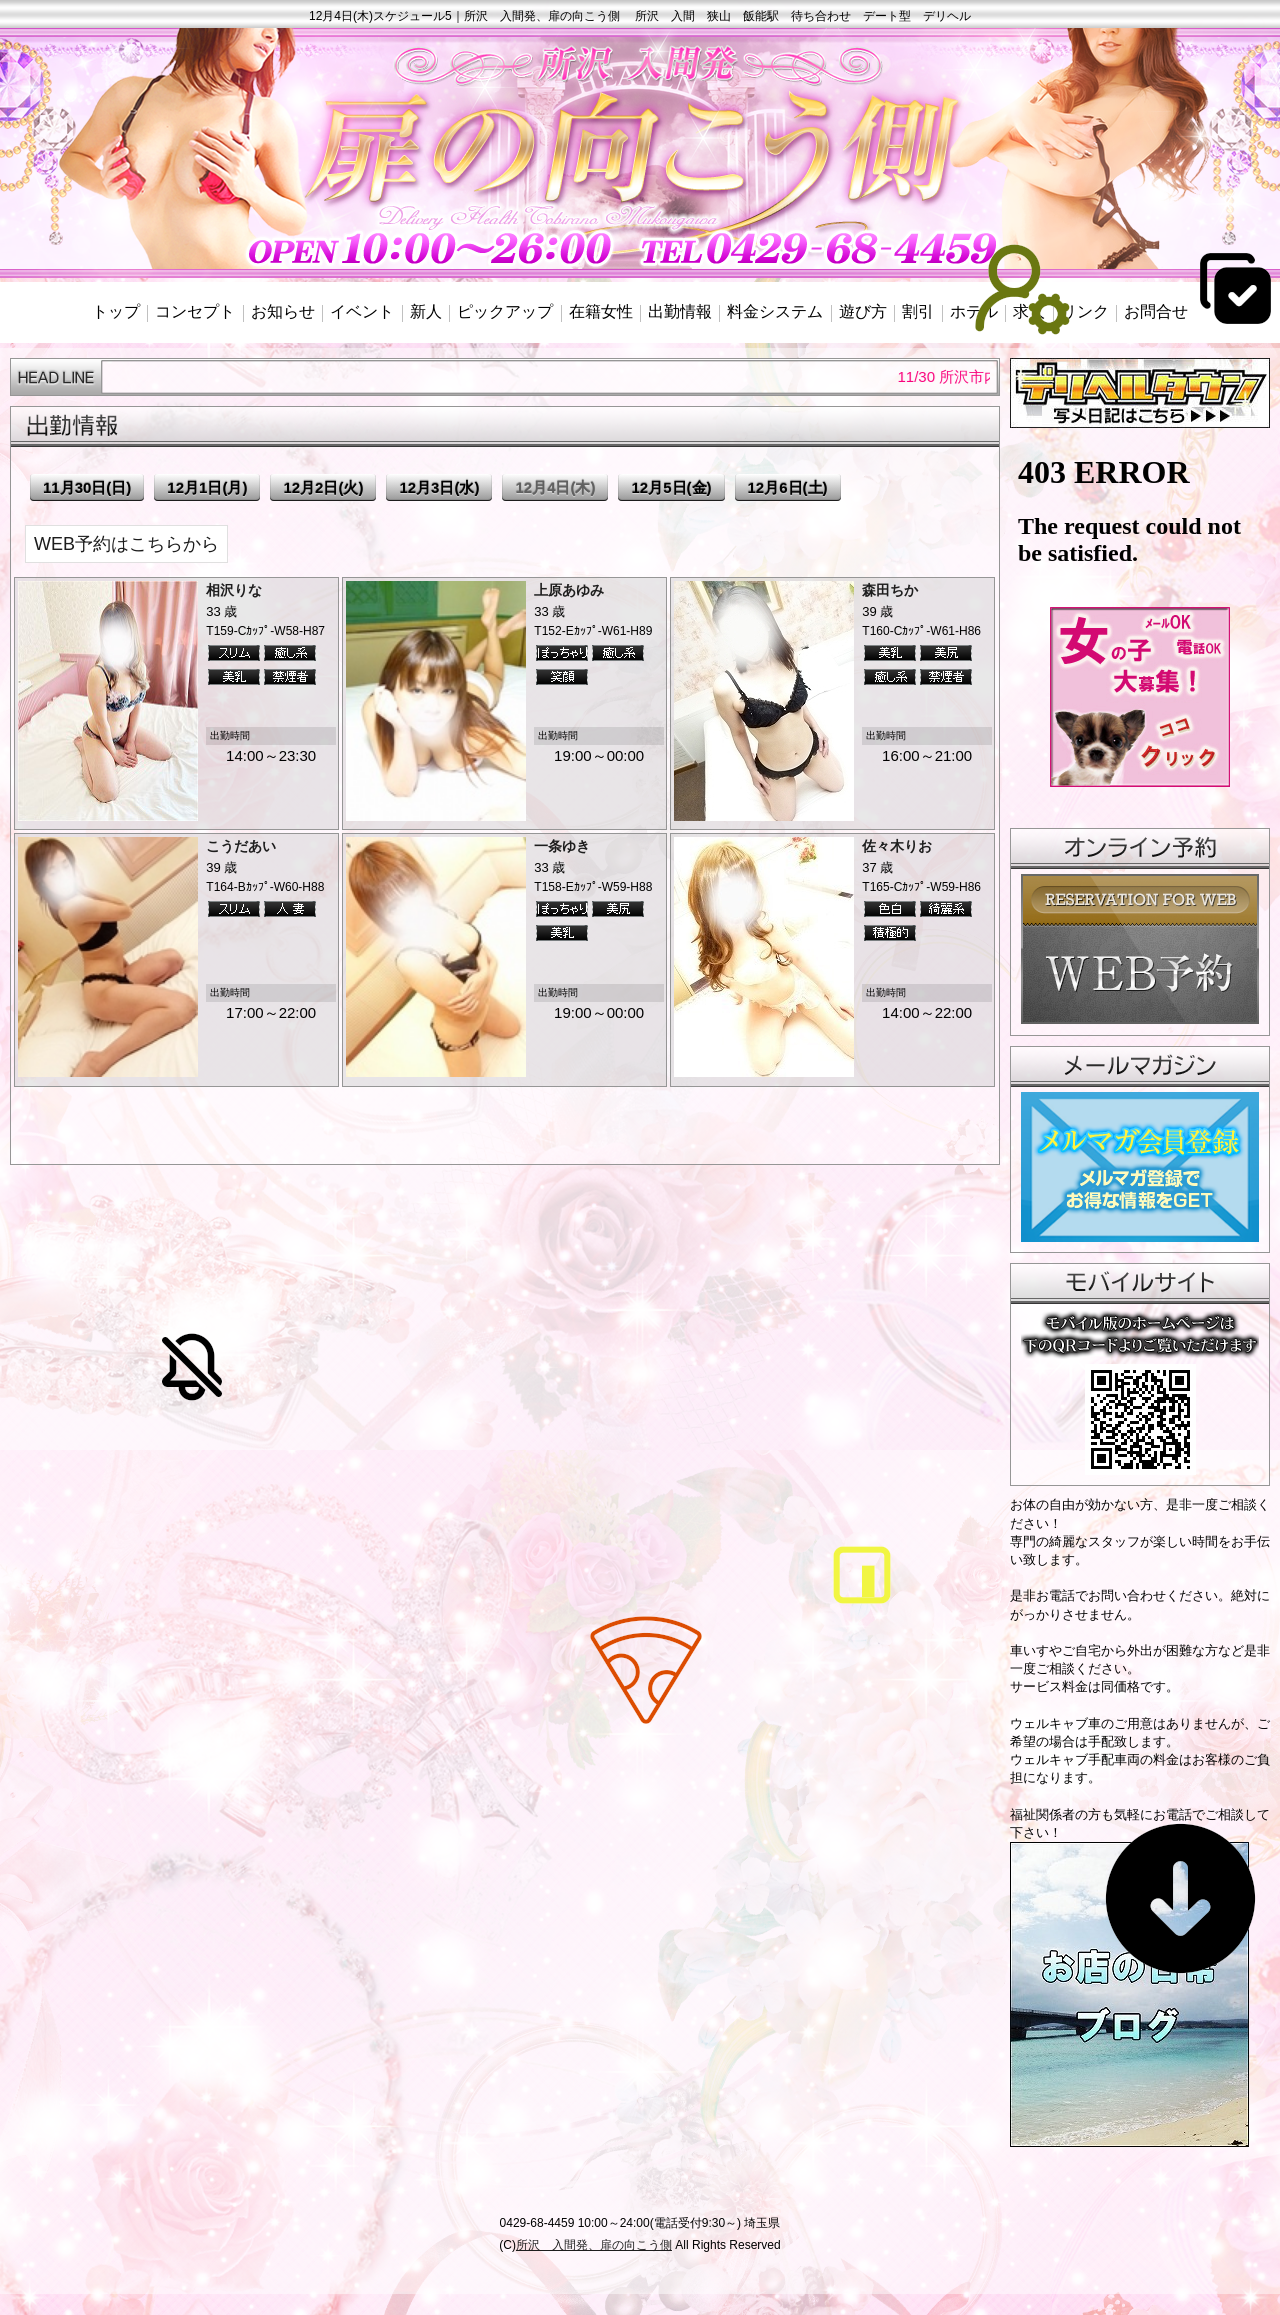 This screenshot has width=1280, height=2315. I want to click on mute notifications, so click(192, 1367).